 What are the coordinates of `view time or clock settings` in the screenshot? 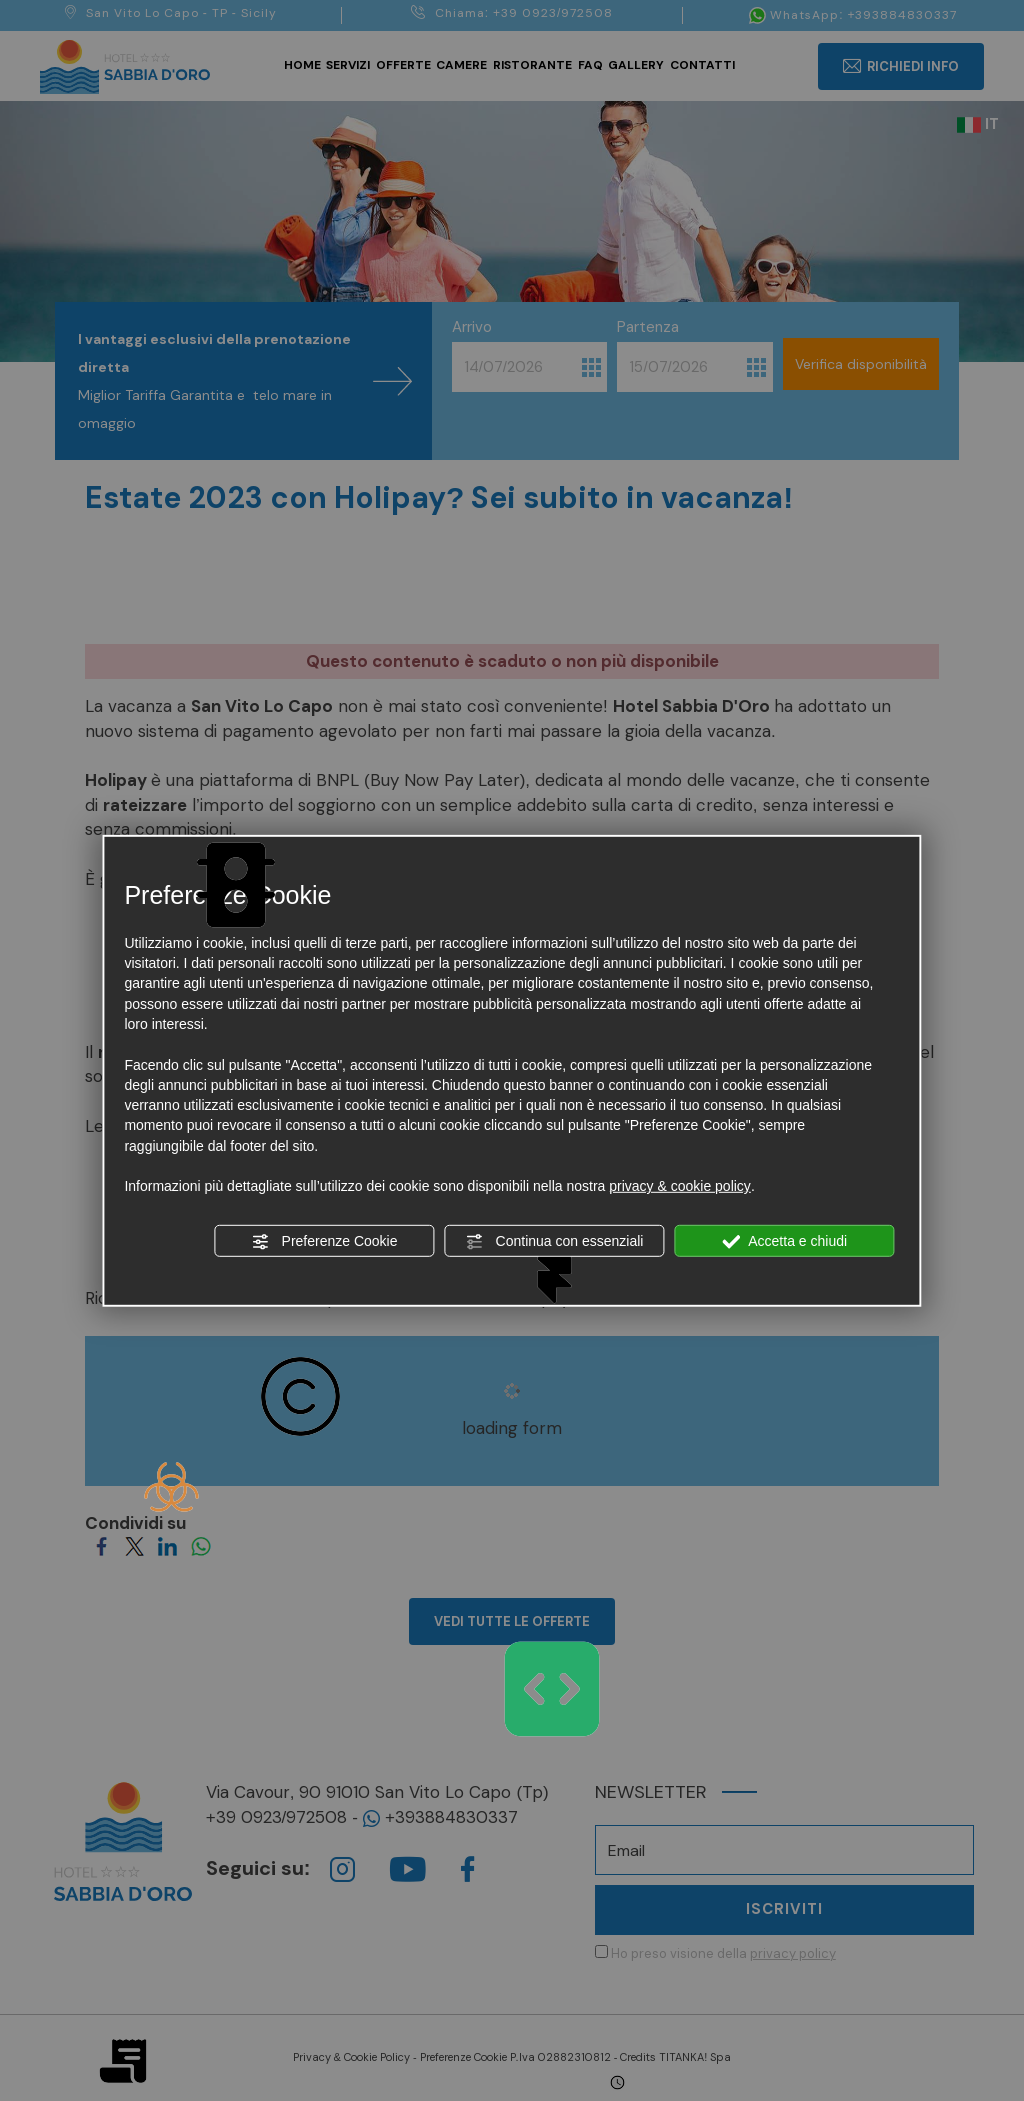 It's located at (617, 2082).